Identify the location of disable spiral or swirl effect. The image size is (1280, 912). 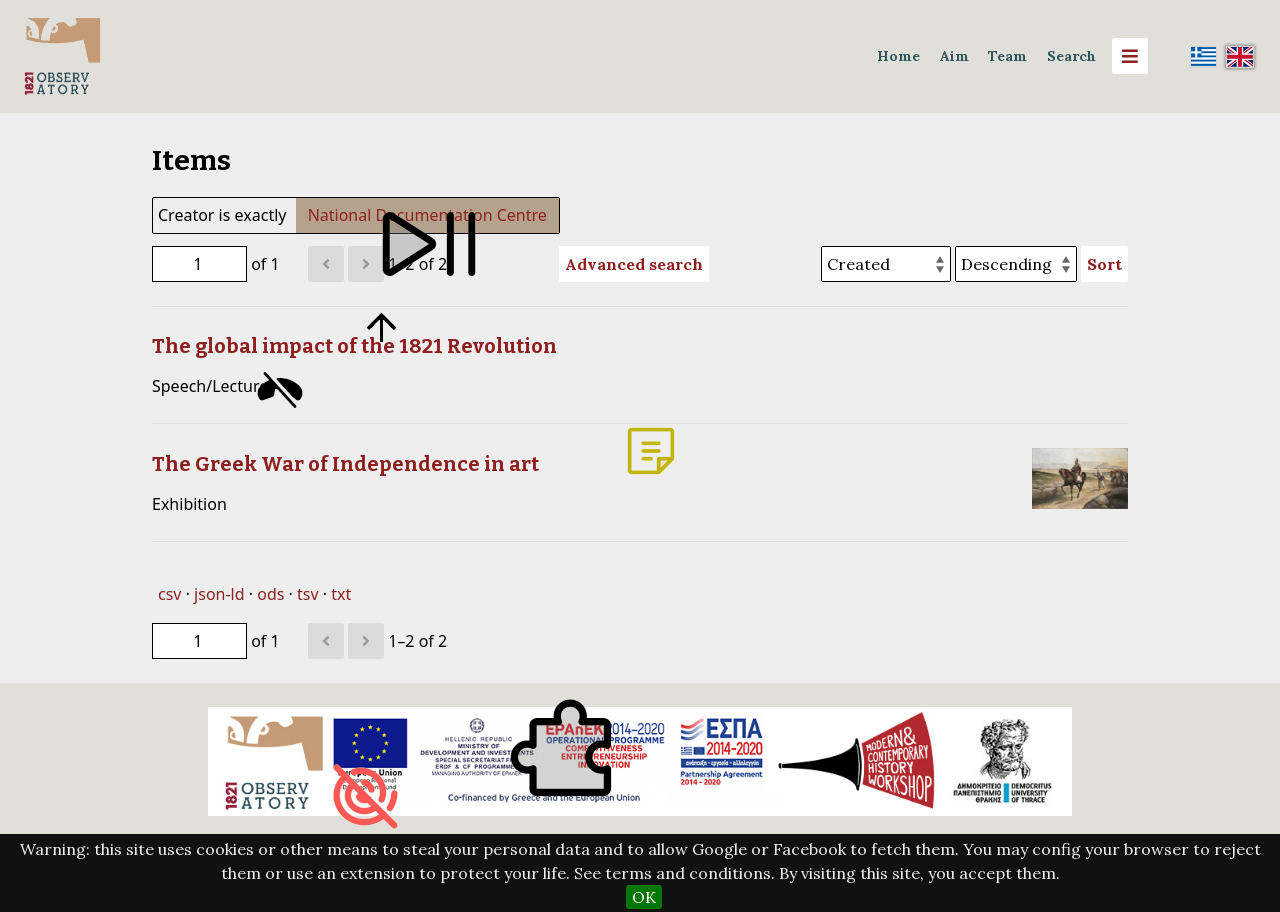
(365, 796).